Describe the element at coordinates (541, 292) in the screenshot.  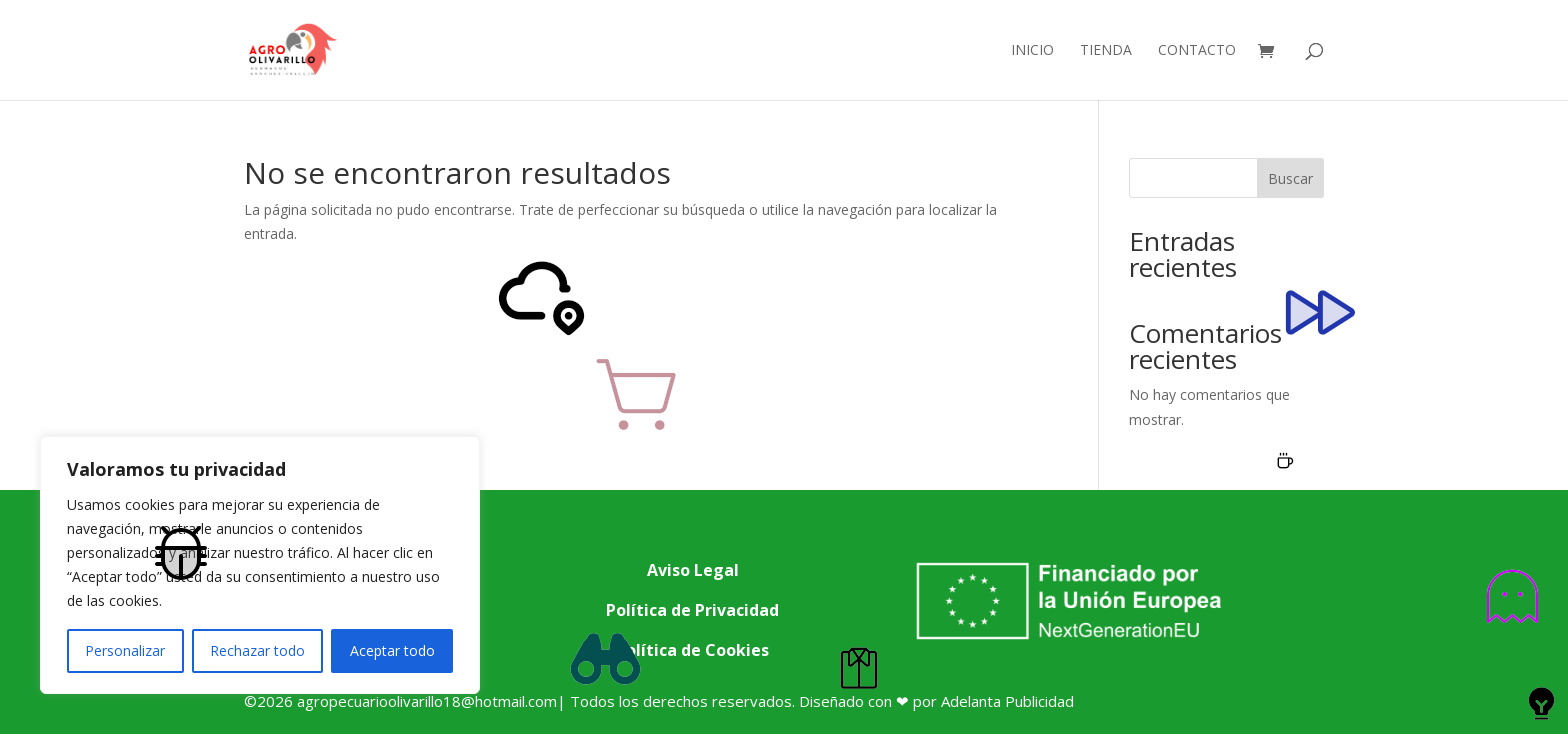
I see `view cloud storage location` at that location.